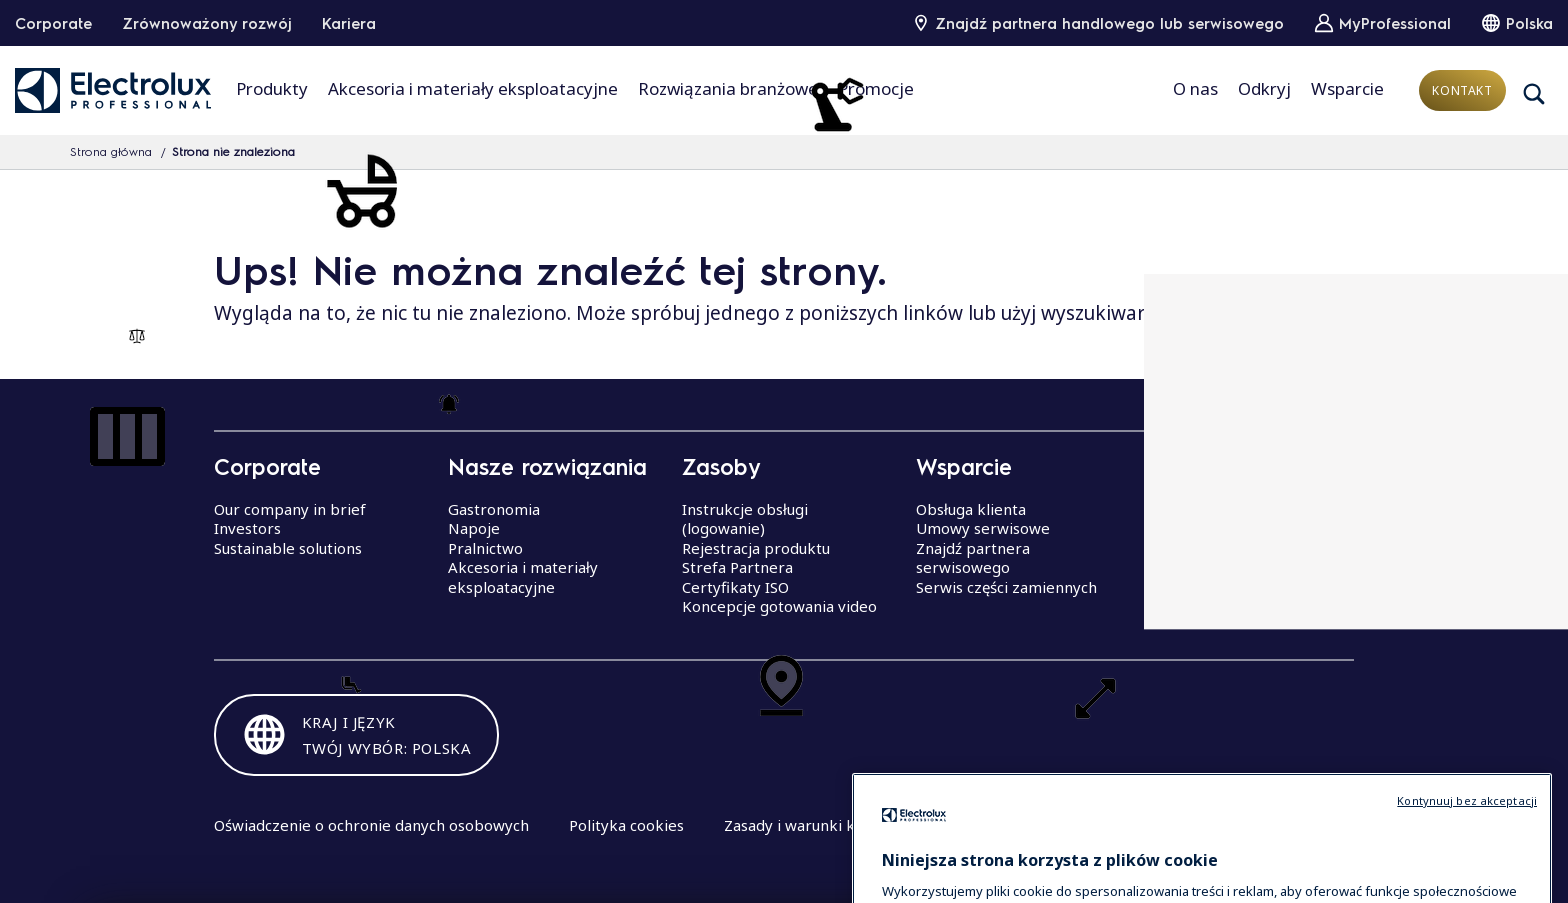  I want to click on select extra legroom seating option, so click(351, 685).